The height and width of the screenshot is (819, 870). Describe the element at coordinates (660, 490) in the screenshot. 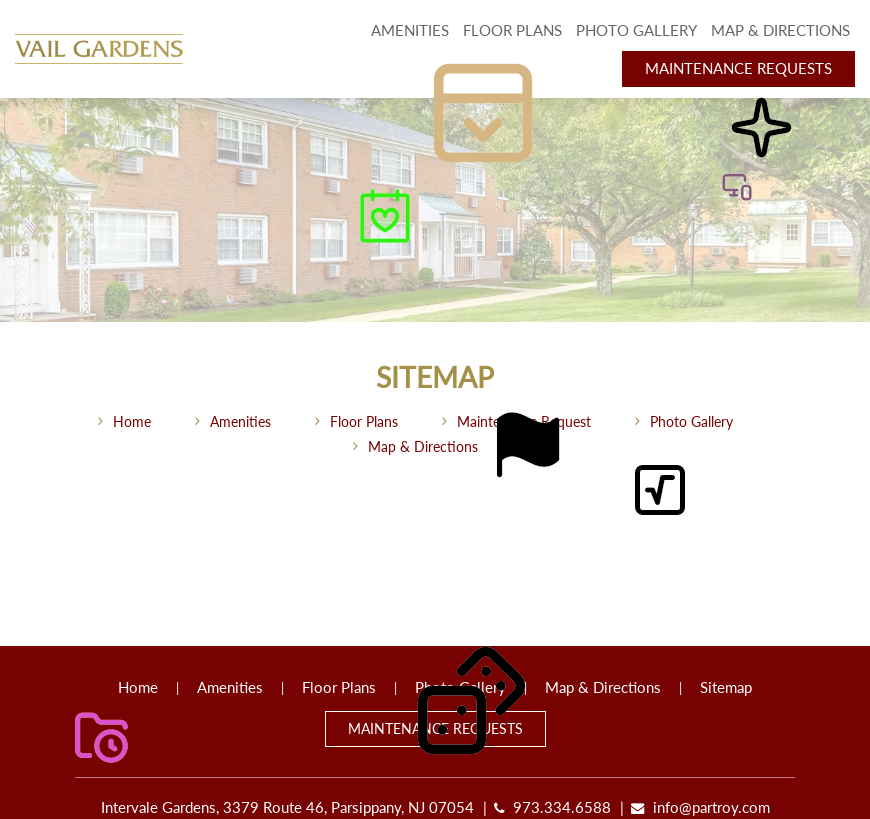

I see `access square root calculator function` at that location.